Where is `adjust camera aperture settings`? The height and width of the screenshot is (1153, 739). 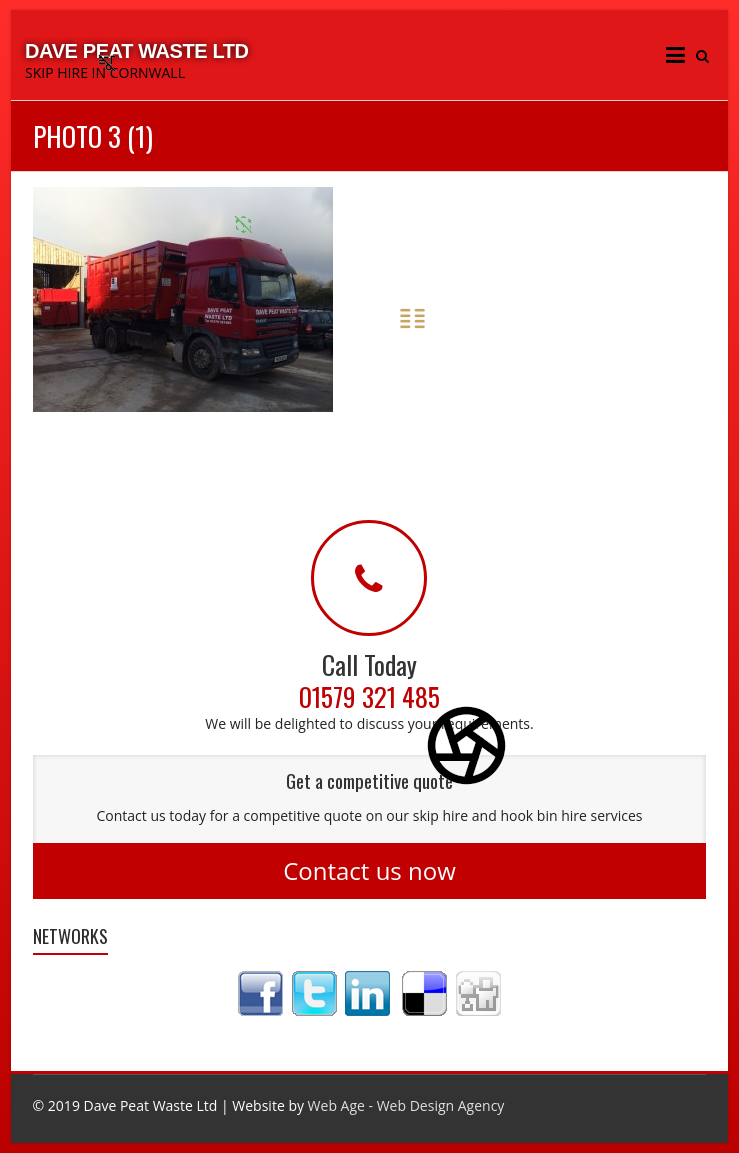
adjust camera aperture settings is located at coordinates (466, 745).